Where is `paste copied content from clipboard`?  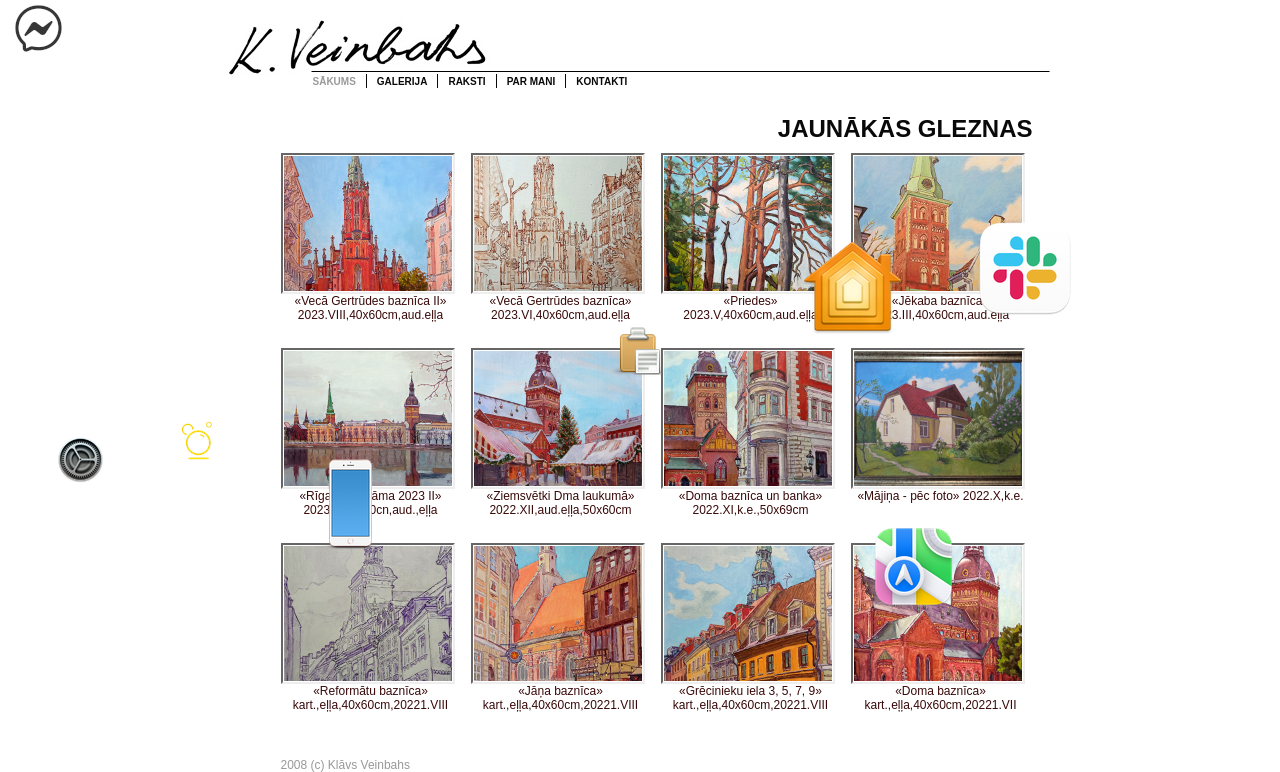 paste copied content from clipboard is located at coordinates (639, 352).